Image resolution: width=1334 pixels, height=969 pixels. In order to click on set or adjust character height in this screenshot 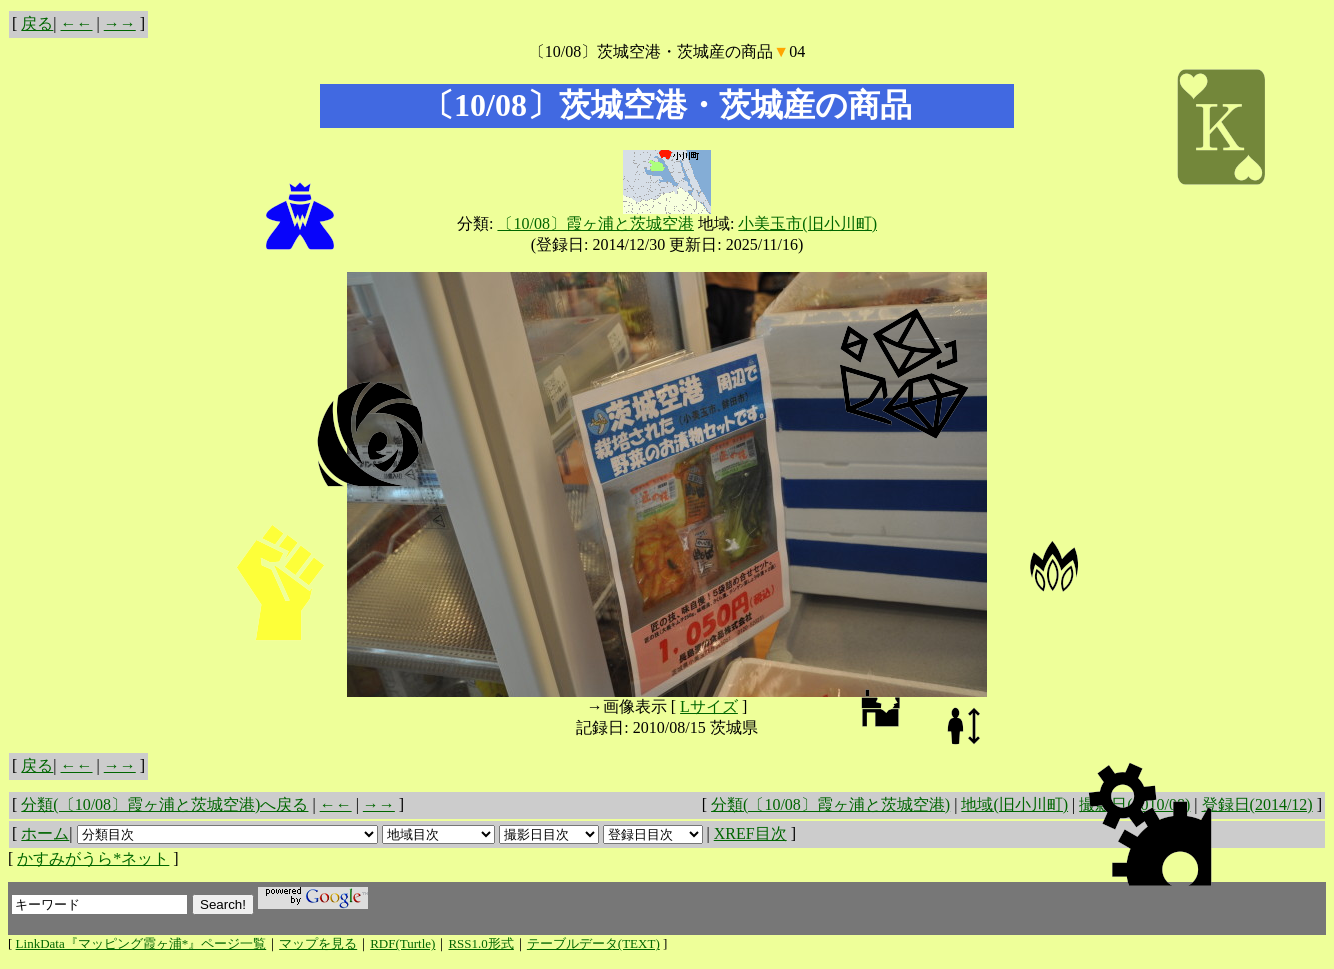, I will do `click(964, 726)`.